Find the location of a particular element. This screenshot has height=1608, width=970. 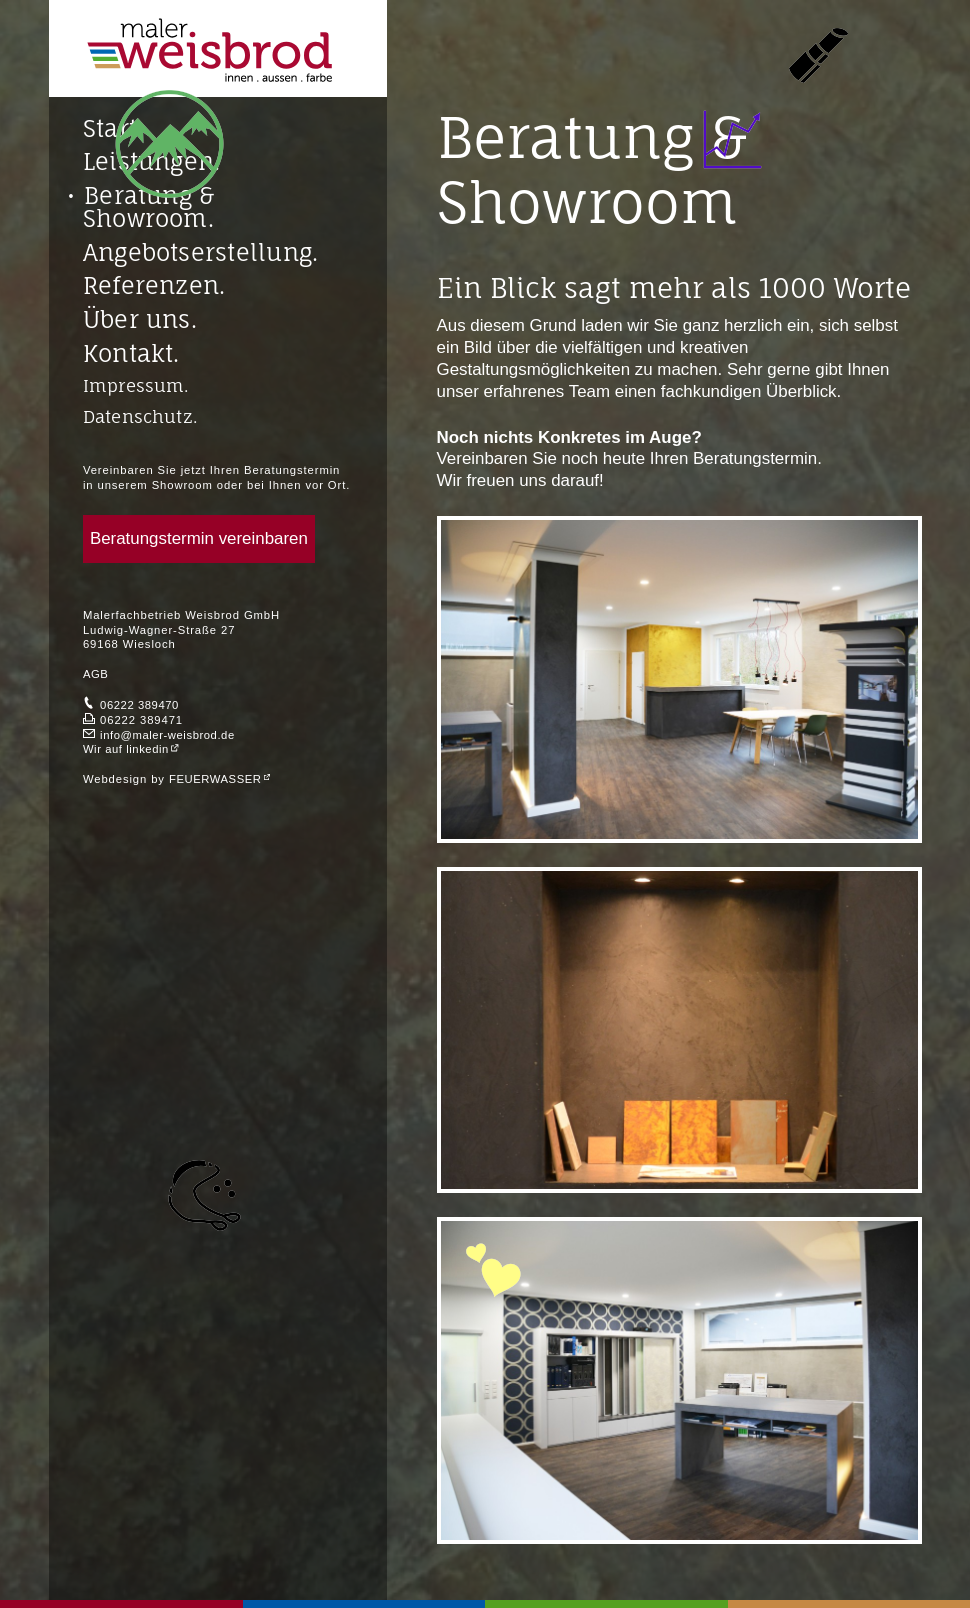

indicates a charm or affection bonus in gameplay is located at coordinates (493, 1270).